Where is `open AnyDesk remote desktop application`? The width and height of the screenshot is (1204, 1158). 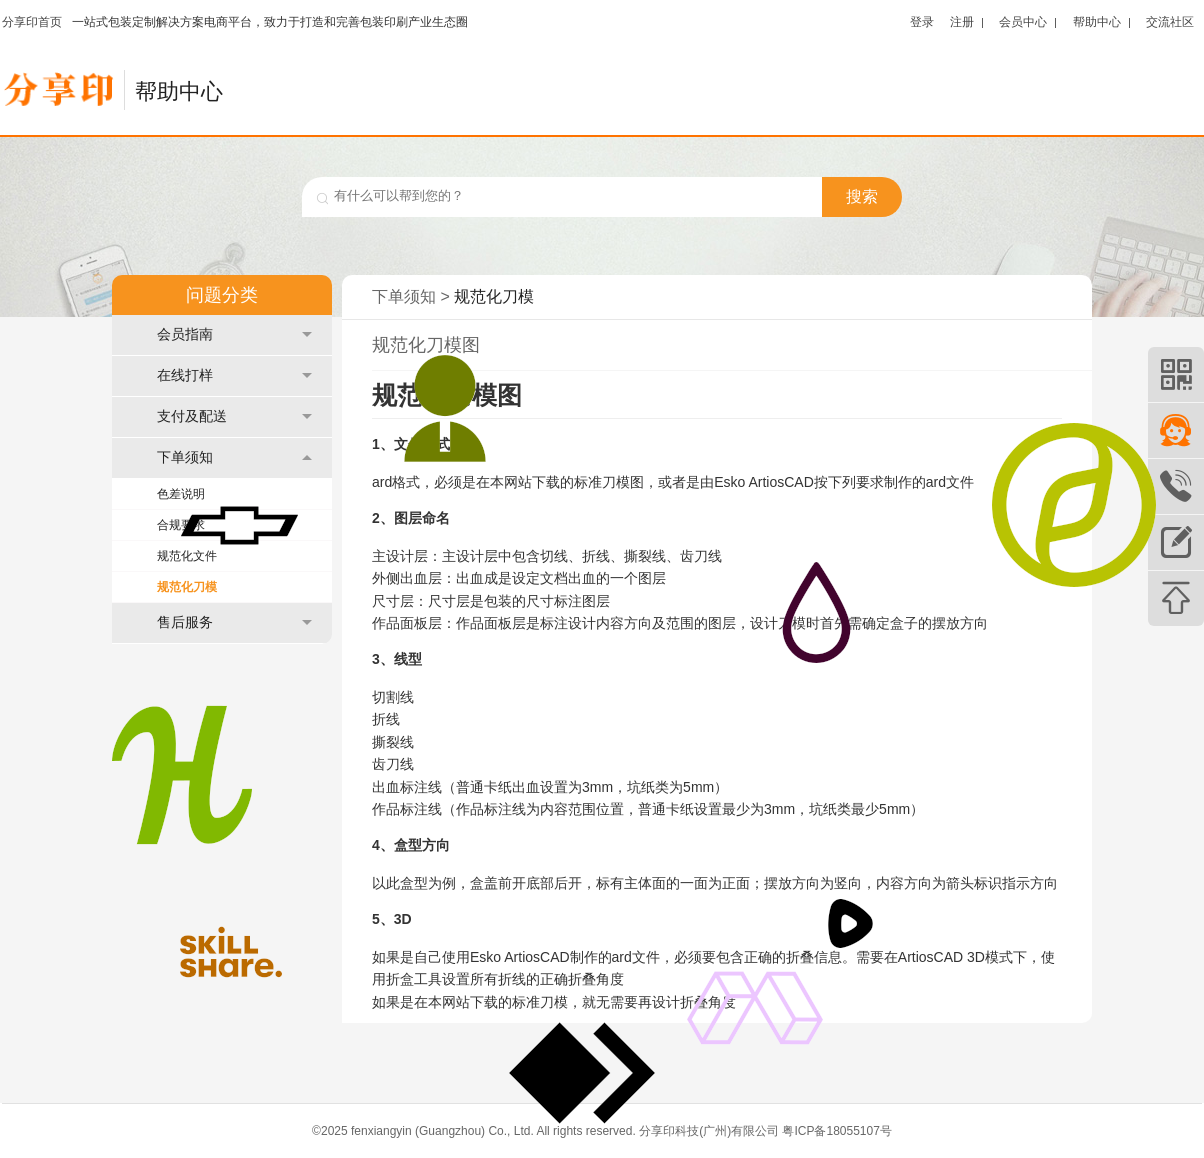 open AnyDesk remote desktop application is located at coordinates (582, 1073).